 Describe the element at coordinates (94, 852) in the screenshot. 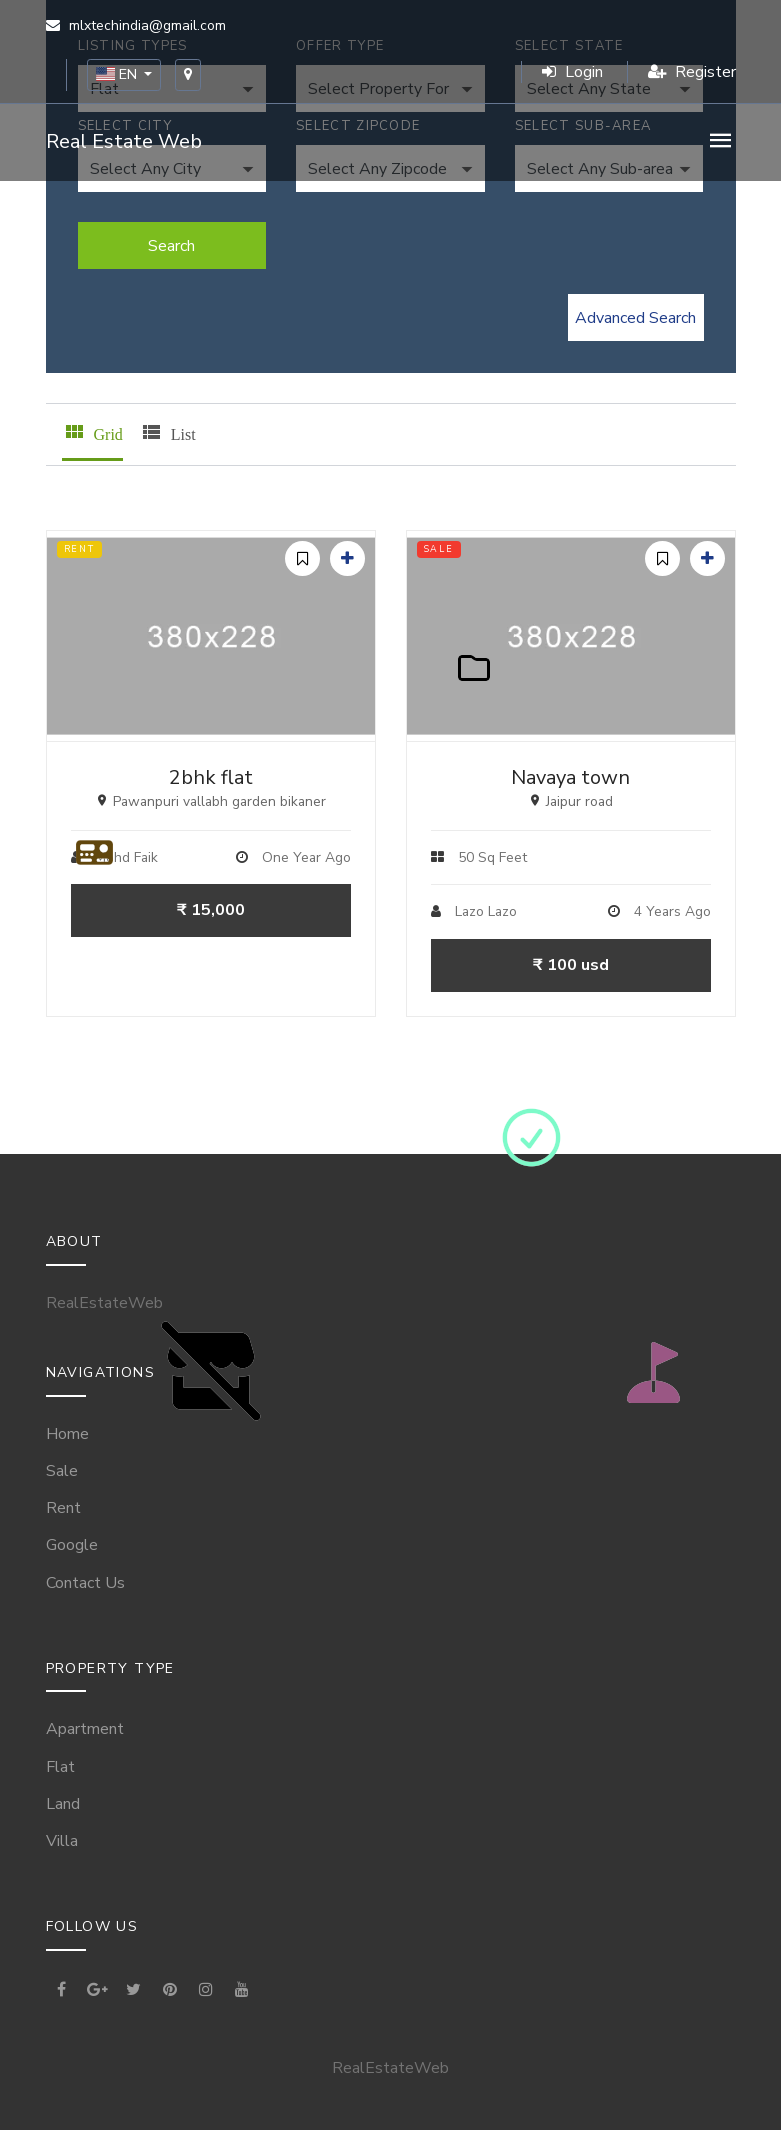

I see `view digital tachograph or driving recorder data` at that location.